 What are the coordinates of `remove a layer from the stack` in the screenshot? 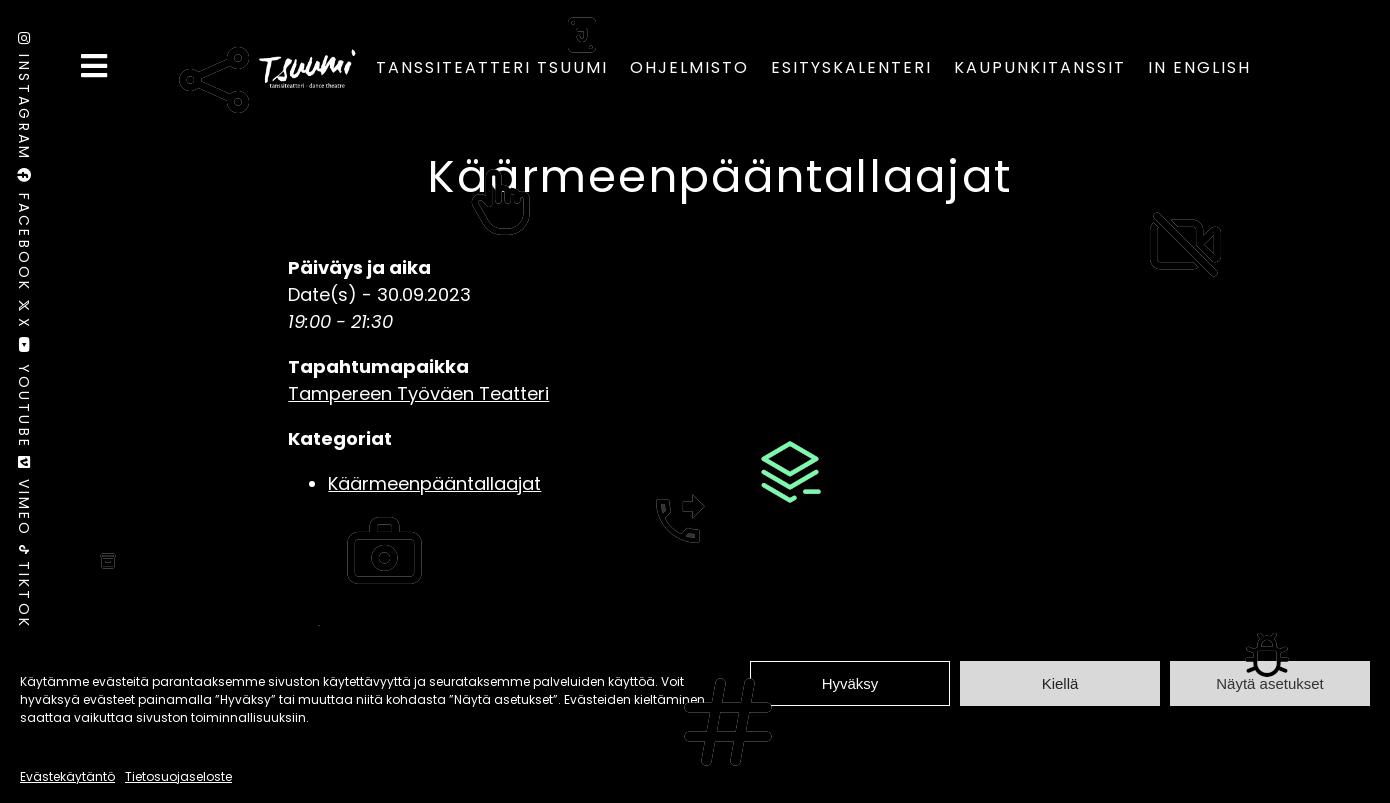 It's located at (790, 472).